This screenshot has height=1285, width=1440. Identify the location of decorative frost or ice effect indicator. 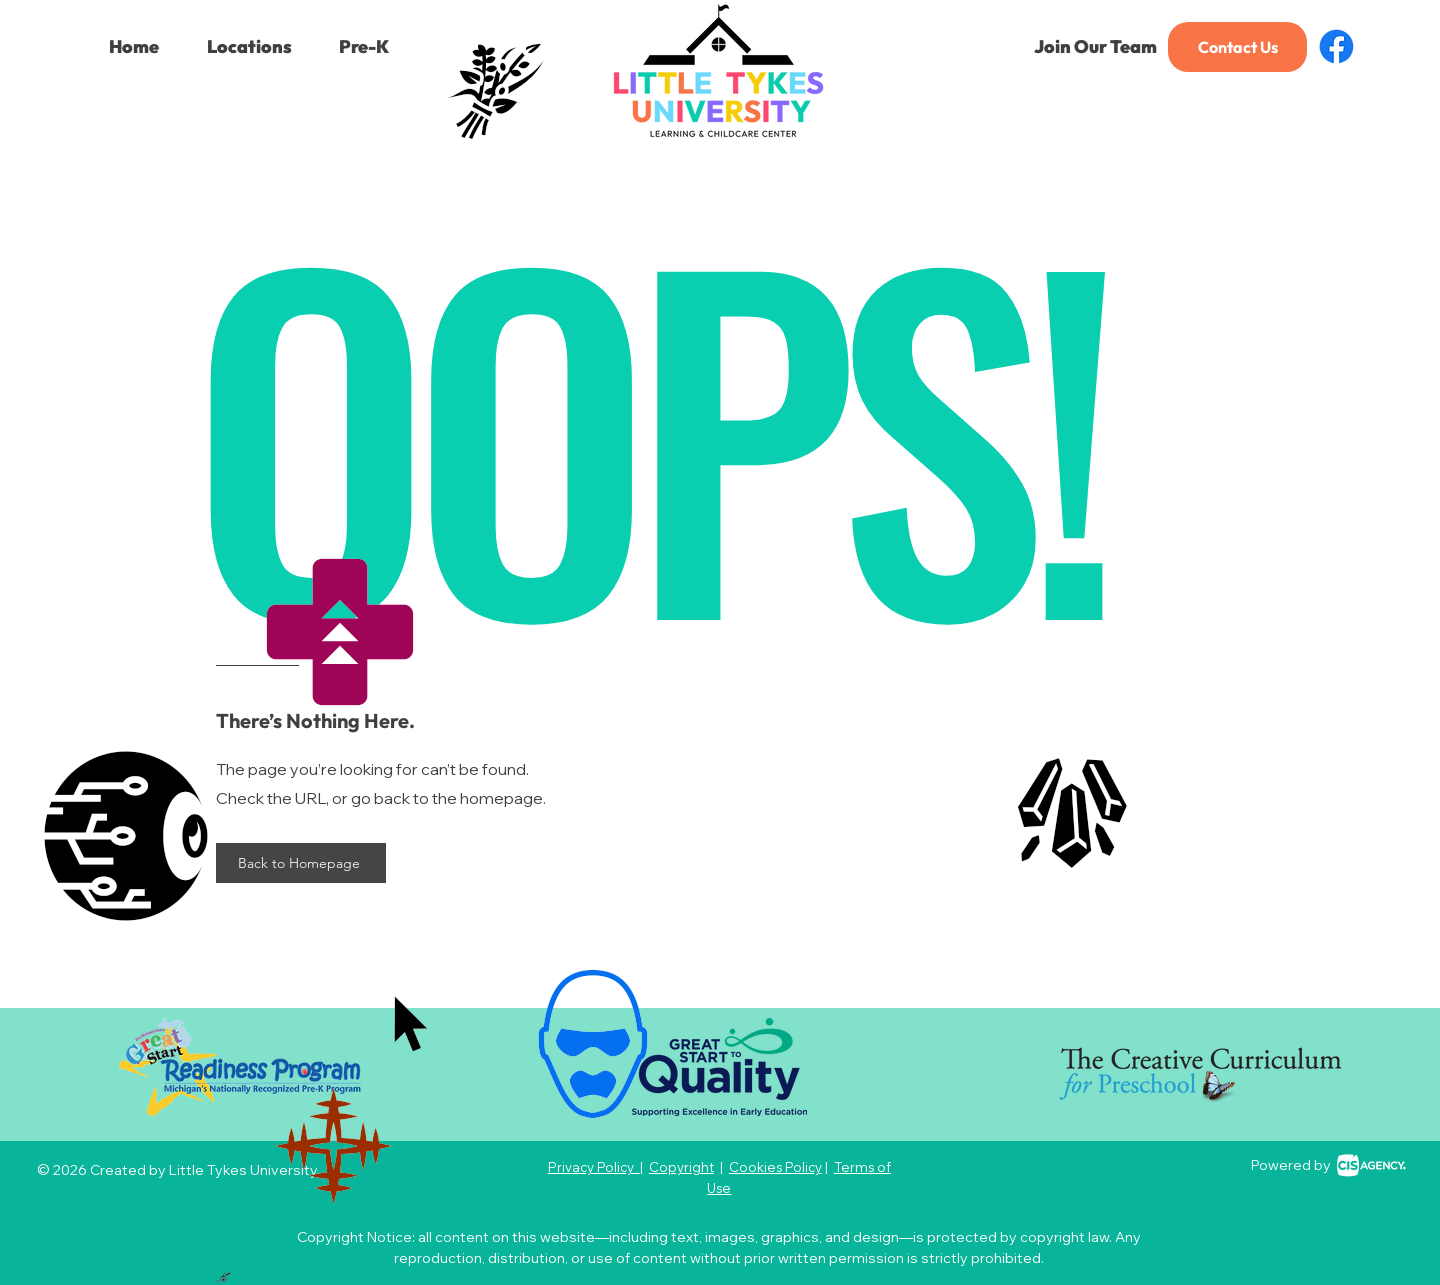
(332, 1145).